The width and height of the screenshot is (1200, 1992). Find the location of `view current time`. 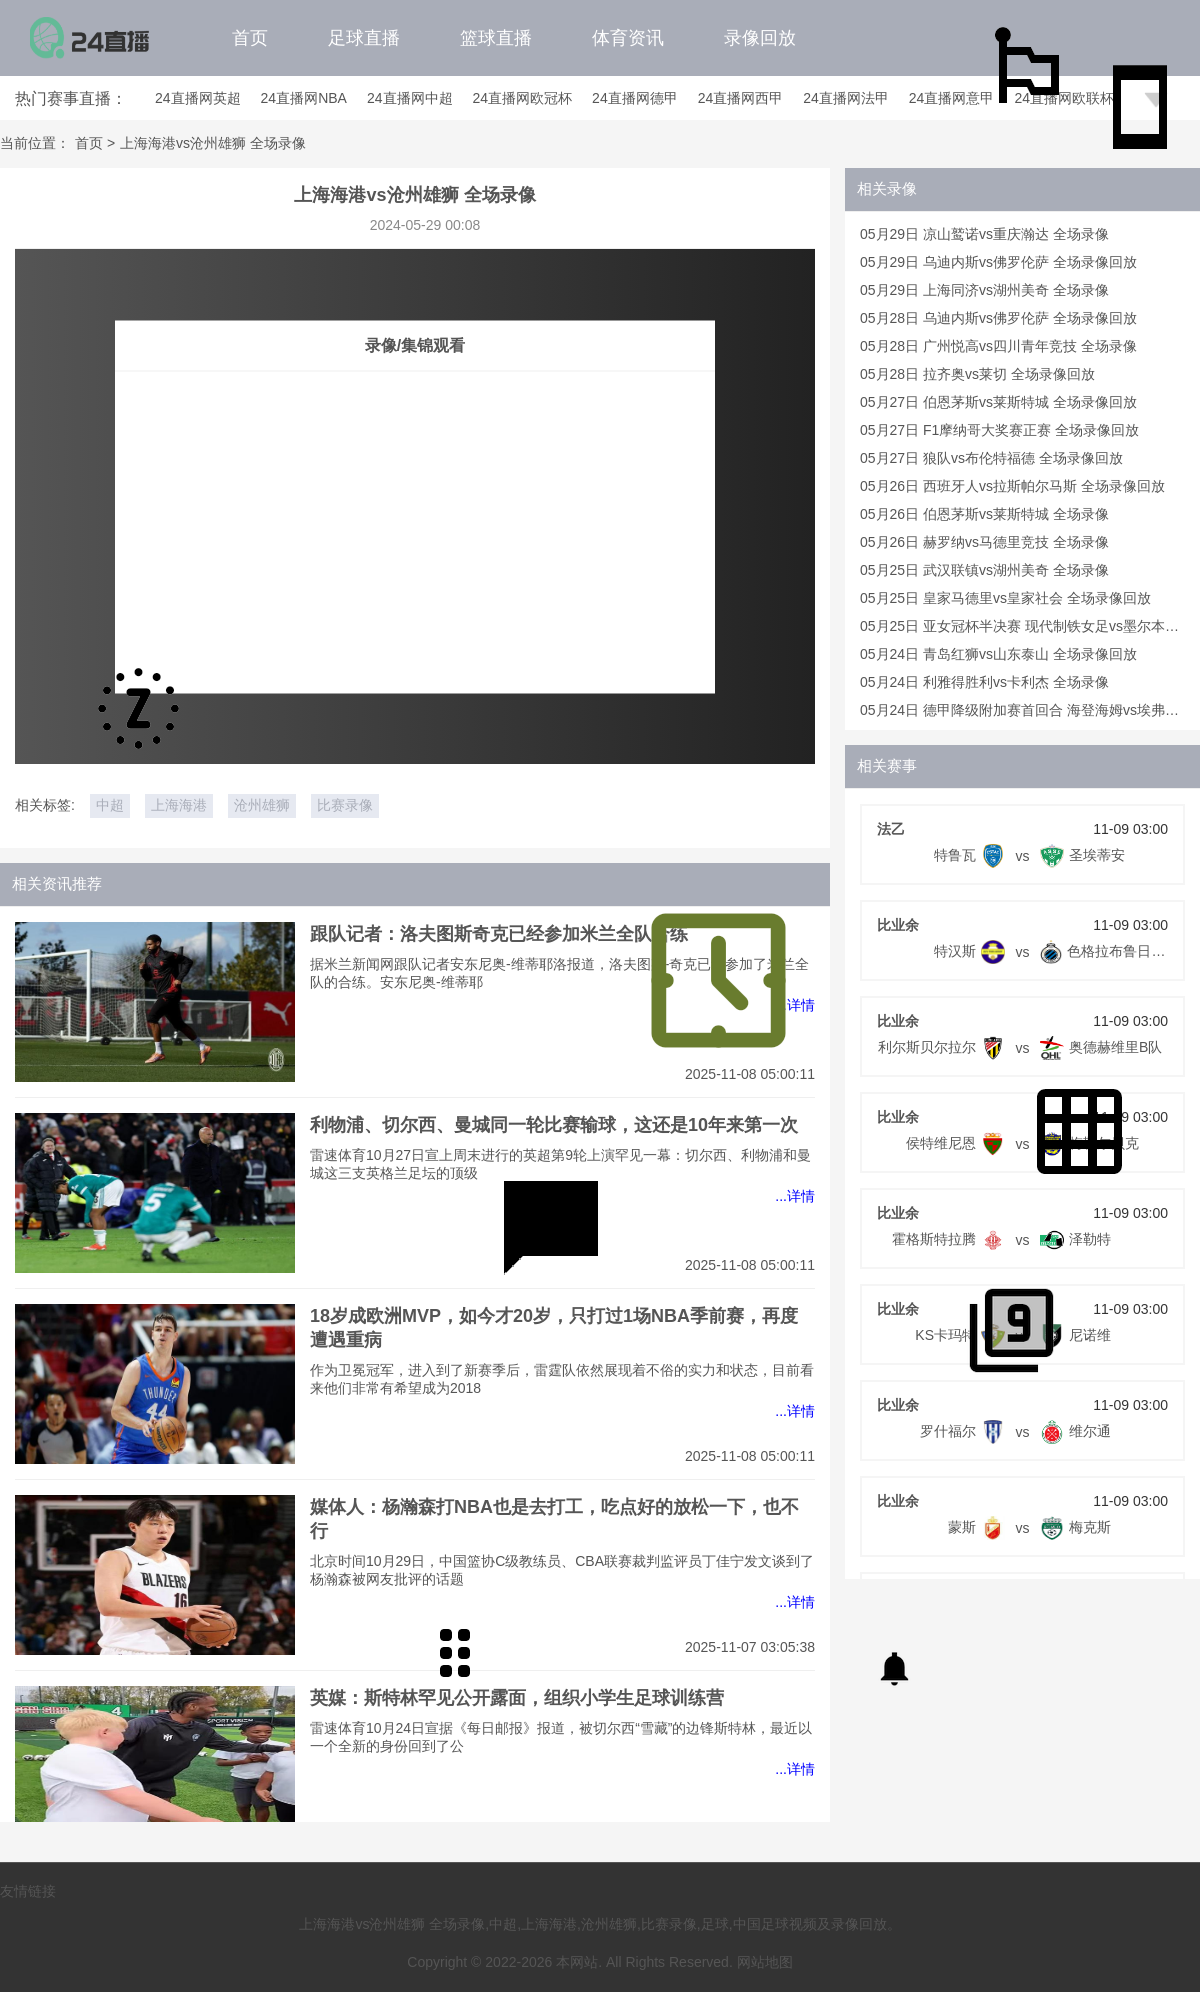

view current time is located at coordinates (718, 980).